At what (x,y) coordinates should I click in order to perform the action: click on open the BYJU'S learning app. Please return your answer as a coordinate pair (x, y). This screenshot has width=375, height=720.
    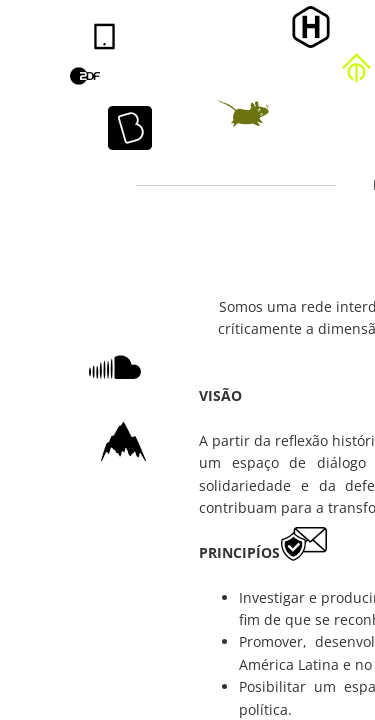
    Looking at the image, I should click on (130, 128).